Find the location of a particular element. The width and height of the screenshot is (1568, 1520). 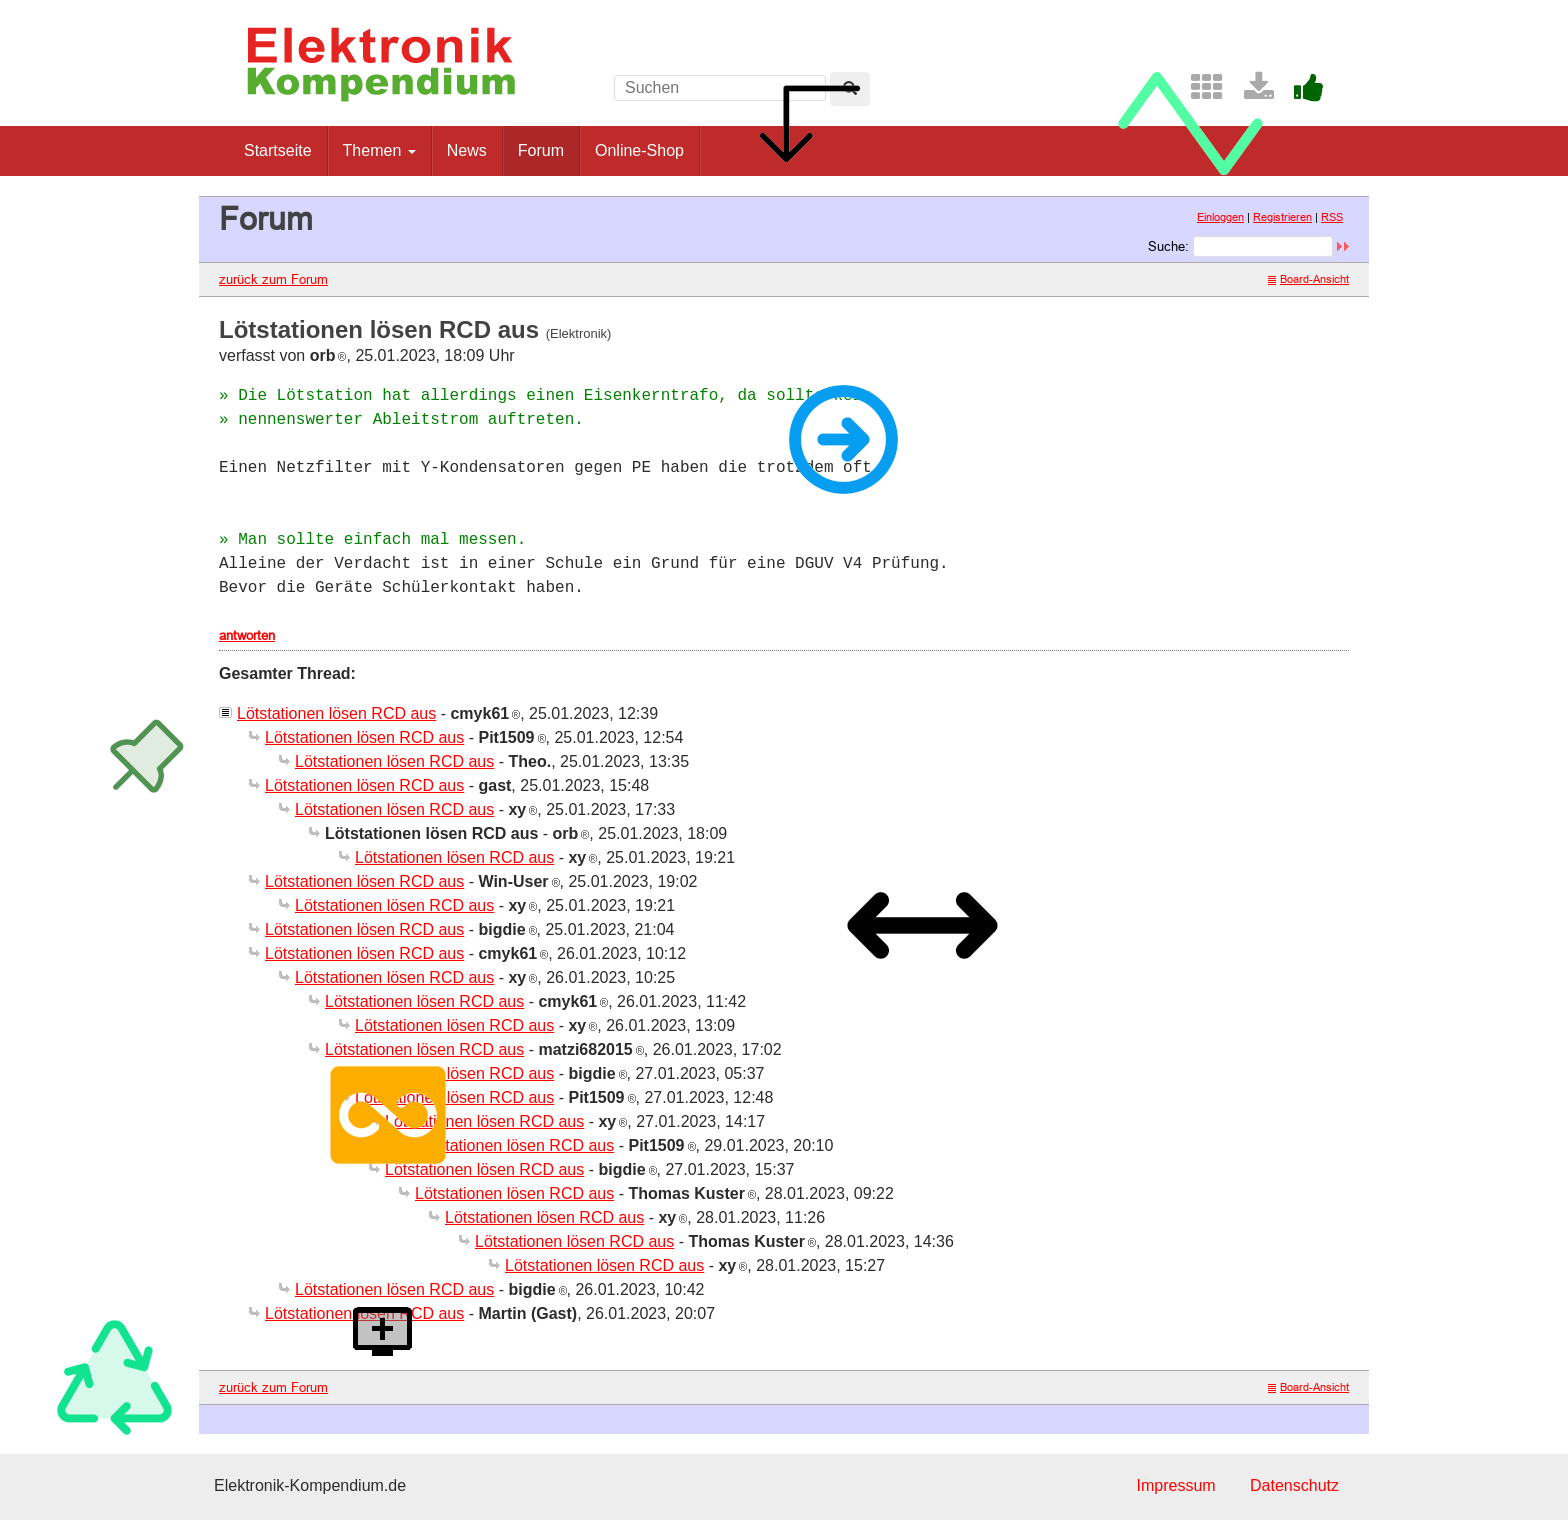

toggle triangle waveform in audio synthesizer is located at coordinates (1190, 123).